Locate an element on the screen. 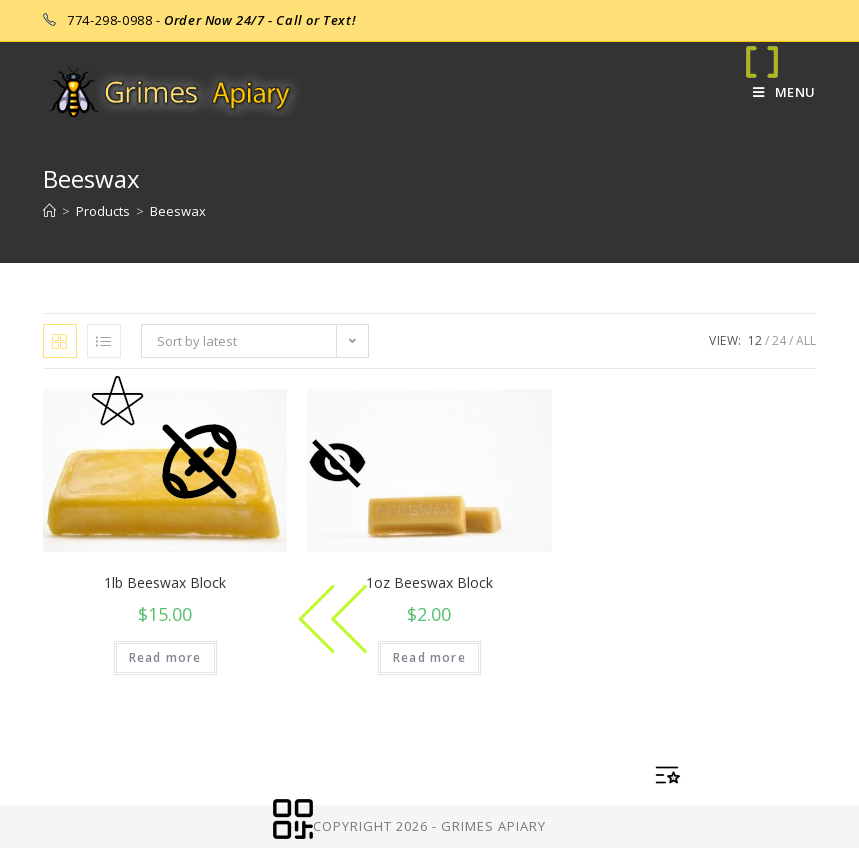 This screenshot has width=859, height=848. indicates occult or mystical content is located at coordinates (117, 403).